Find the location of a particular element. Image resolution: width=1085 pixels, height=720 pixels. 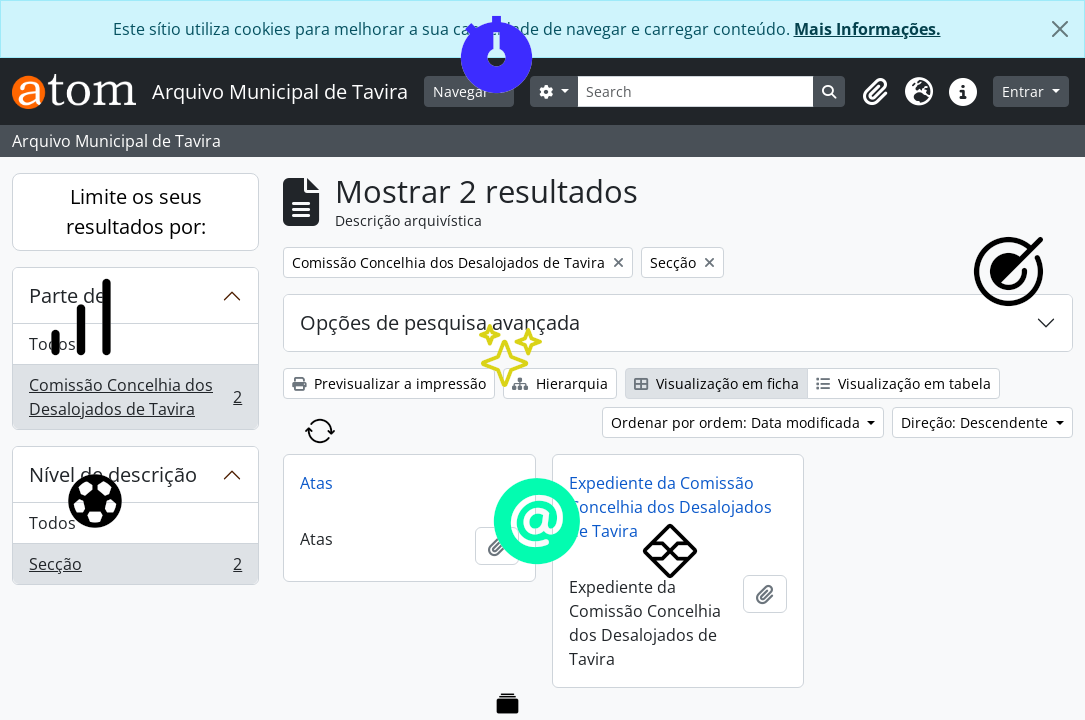

access Pix payment options is located at coordinates (670, 551).